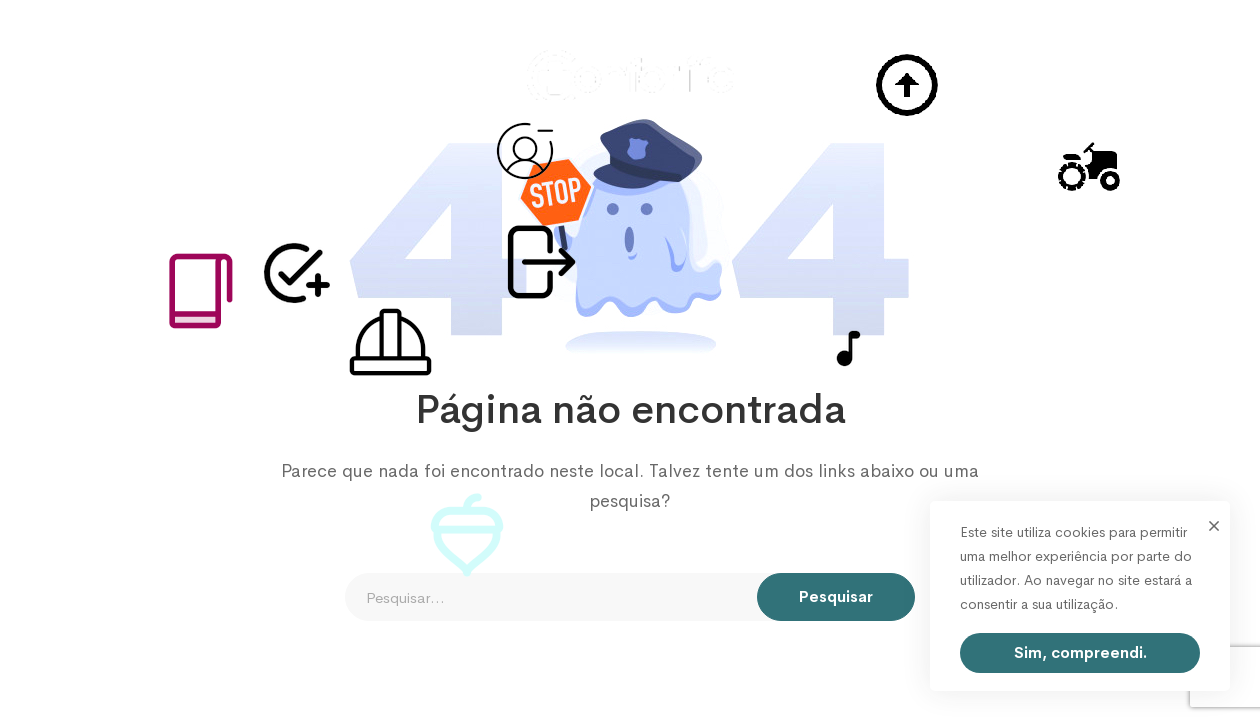 The width and height of the screenshot is (1260, 721). What do you see at coordinates (525, 151) in the screenshot?
I see `remove a user from your contacts` at bounding box center [525, 151].